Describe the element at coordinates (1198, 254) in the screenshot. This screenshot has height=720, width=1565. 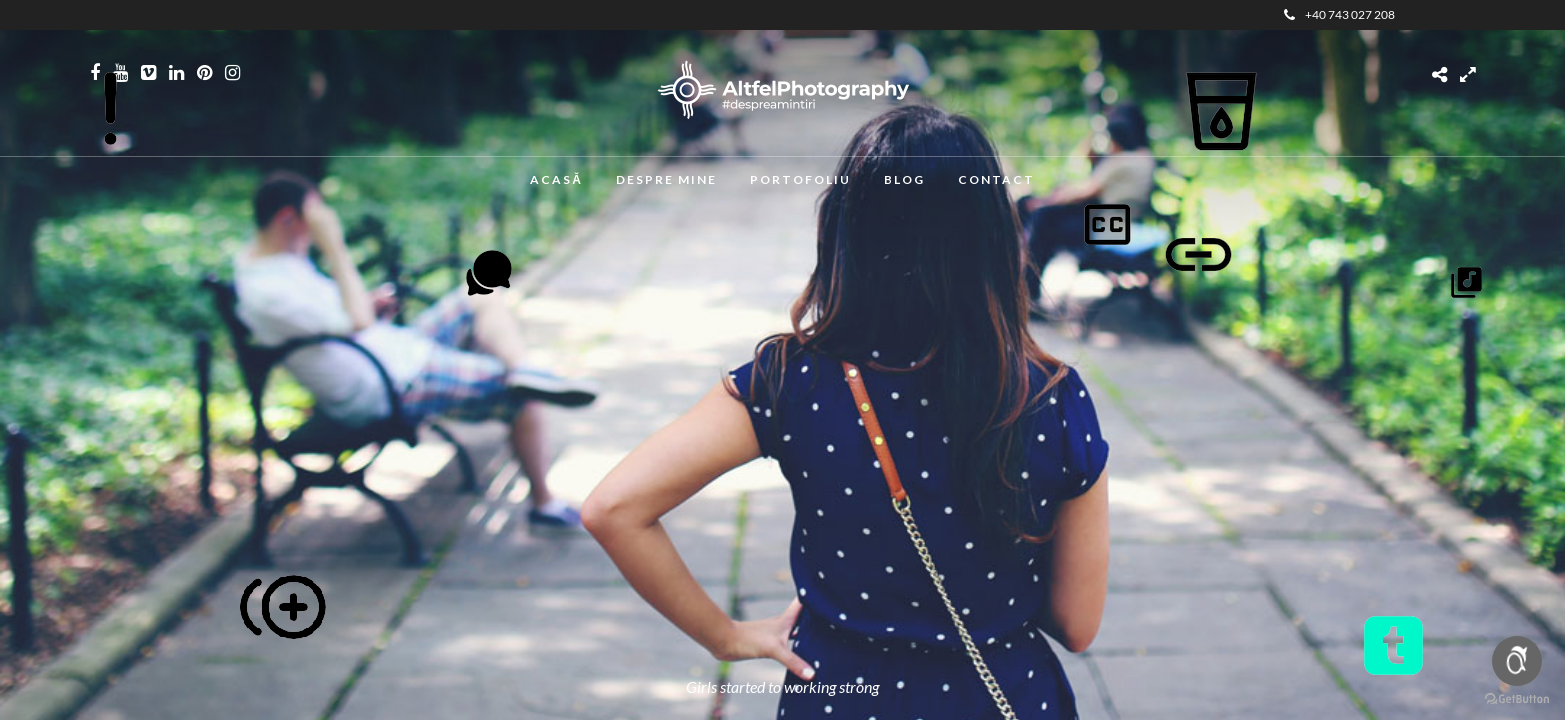
I see `insert a hyperlink` at that location.